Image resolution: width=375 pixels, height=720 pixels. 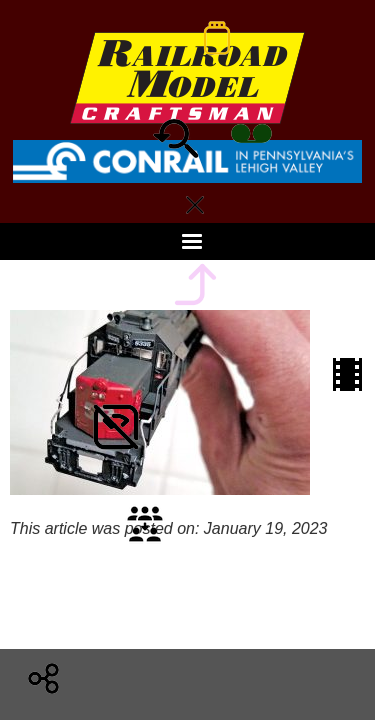 What do you see at coordinates (145, 524) in the screenshot?
I see `reduce maximum occupancy or group size` at bounding box center [145, 524].